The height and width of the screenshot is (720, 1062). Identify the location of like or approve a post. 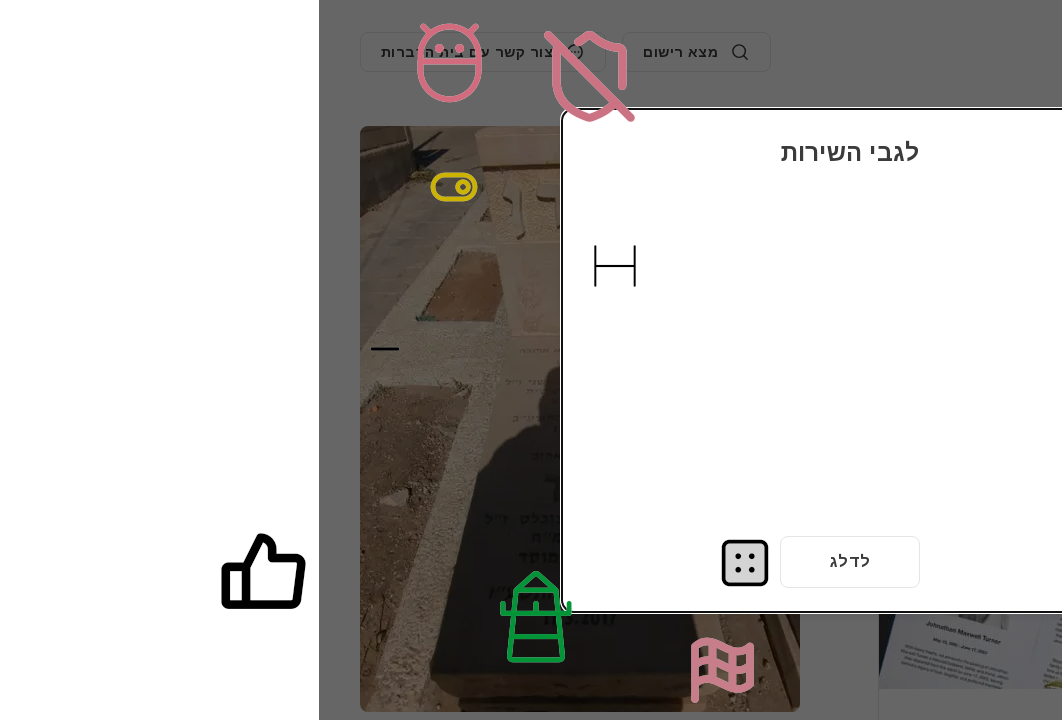
(263, 575).